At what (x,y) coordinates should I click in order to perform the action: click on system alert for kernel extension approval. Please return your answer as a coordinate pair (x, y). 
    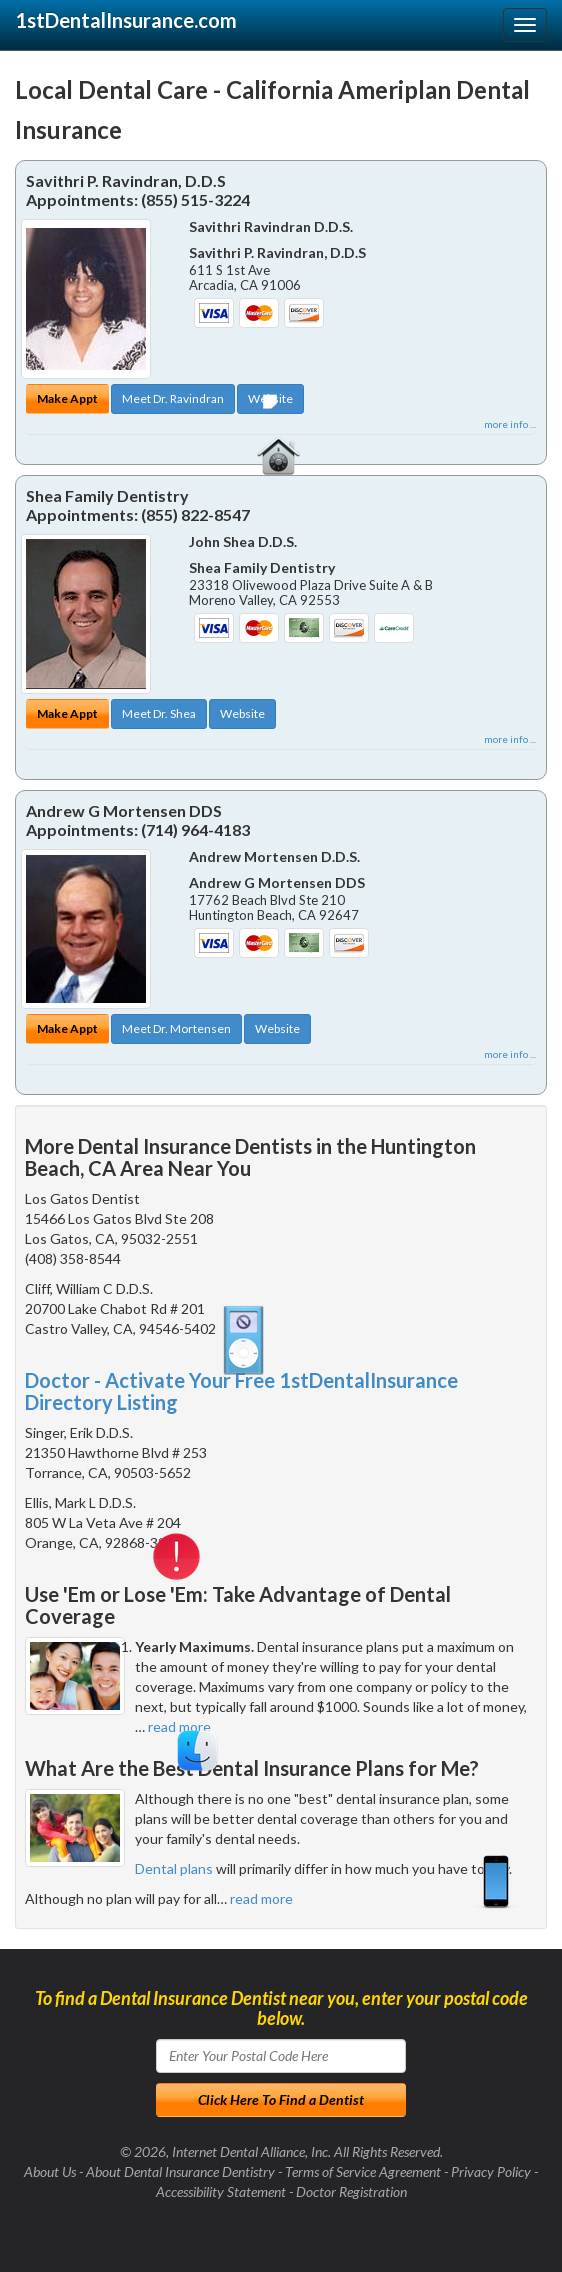
    Looking at the image, I should click on (278, 456).